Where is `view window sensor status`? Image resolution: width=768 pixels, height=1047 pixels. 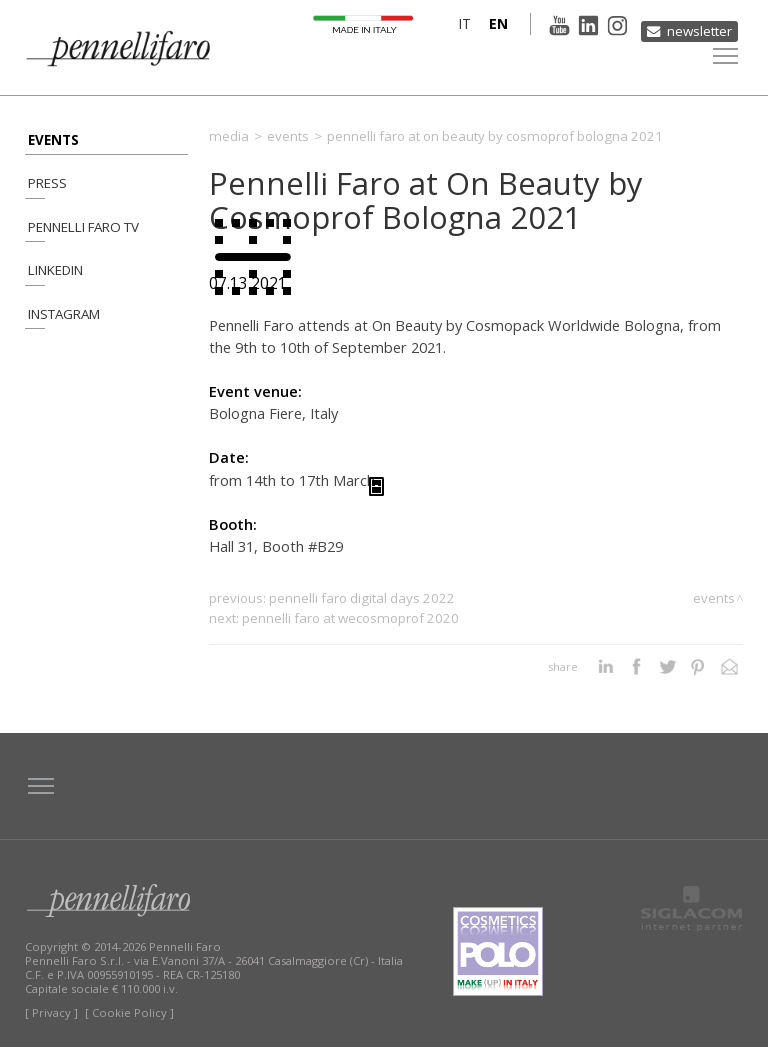
view window sensor status is located at coordinates (376, 486).